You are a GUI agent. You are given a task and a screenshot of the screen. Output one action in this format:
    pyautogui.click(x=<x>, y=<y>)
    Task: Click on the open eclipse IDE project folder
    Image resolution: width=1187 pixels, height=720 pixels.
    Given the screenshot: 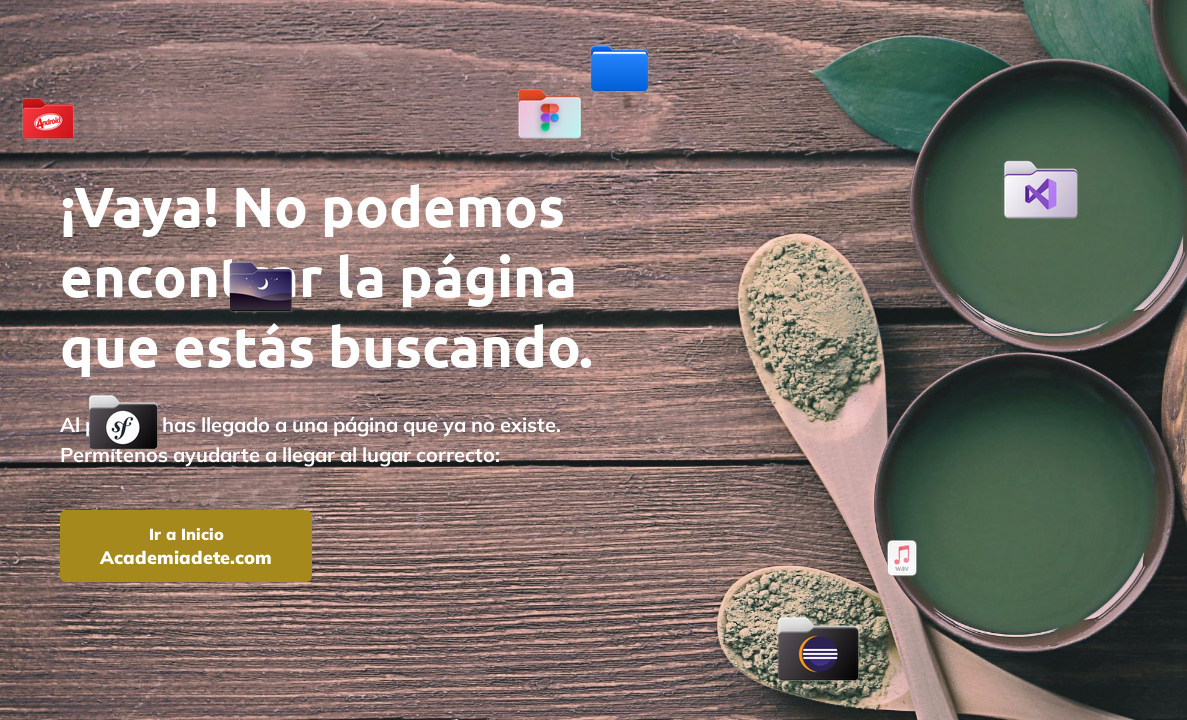 What is the action you would take?
    pyautogui.click(x=818, y=651)
    